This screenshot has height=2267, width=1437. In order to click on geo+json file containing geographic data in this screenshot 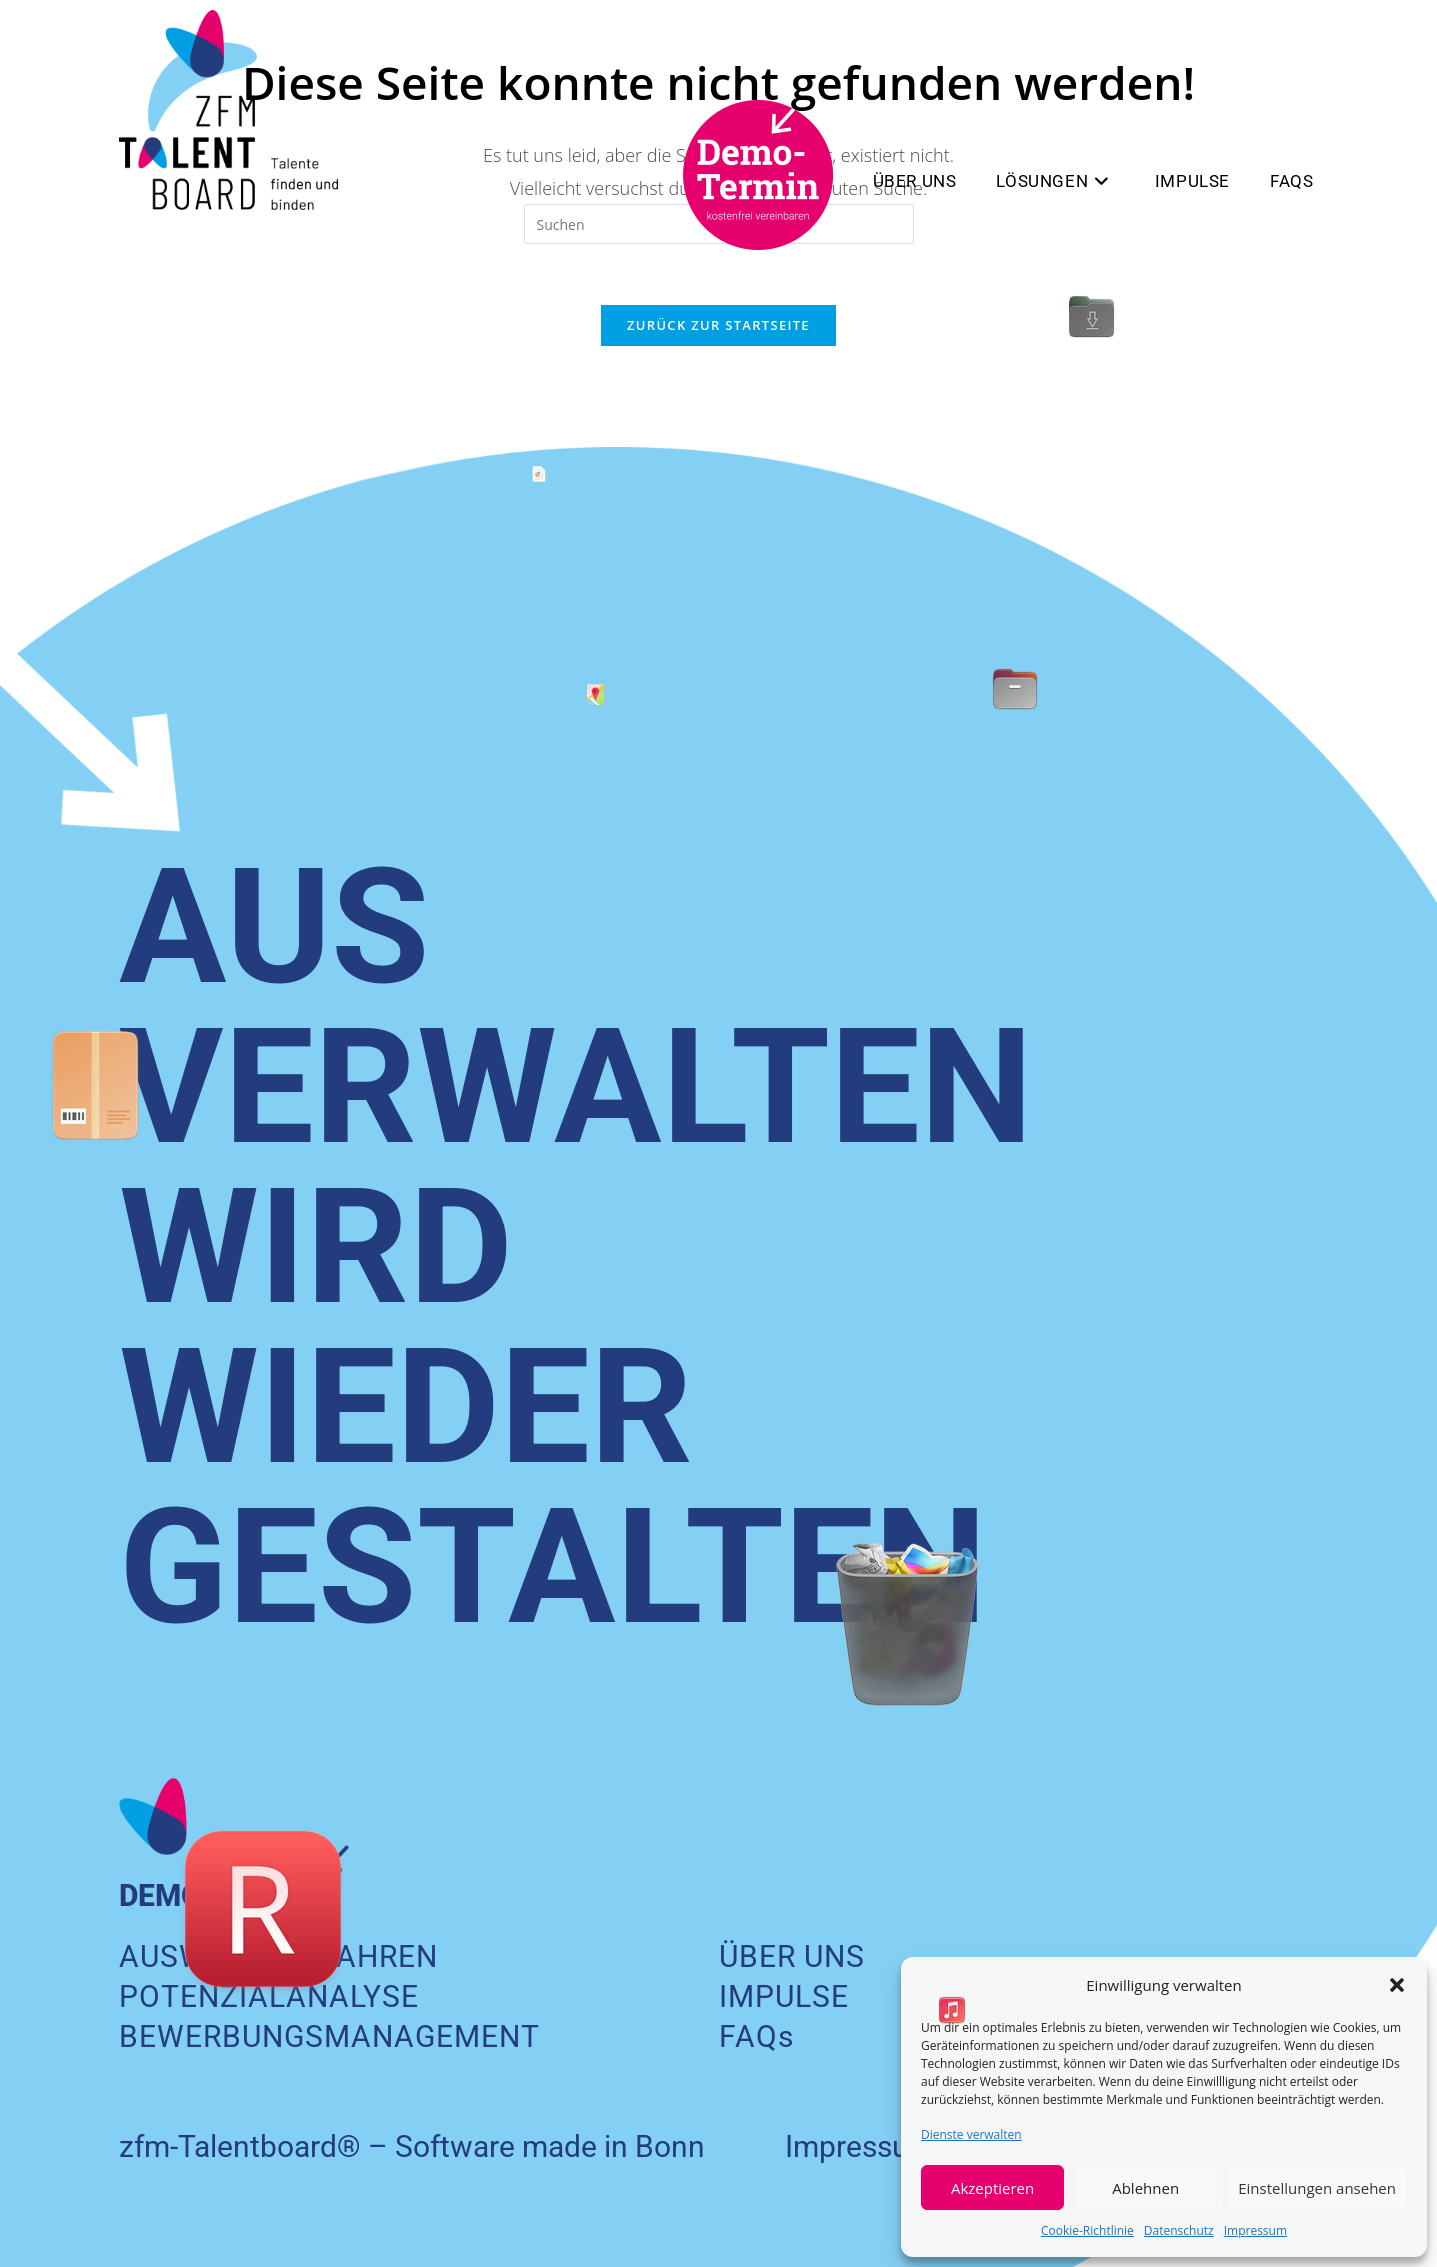, I will do `click(595, 694)`.